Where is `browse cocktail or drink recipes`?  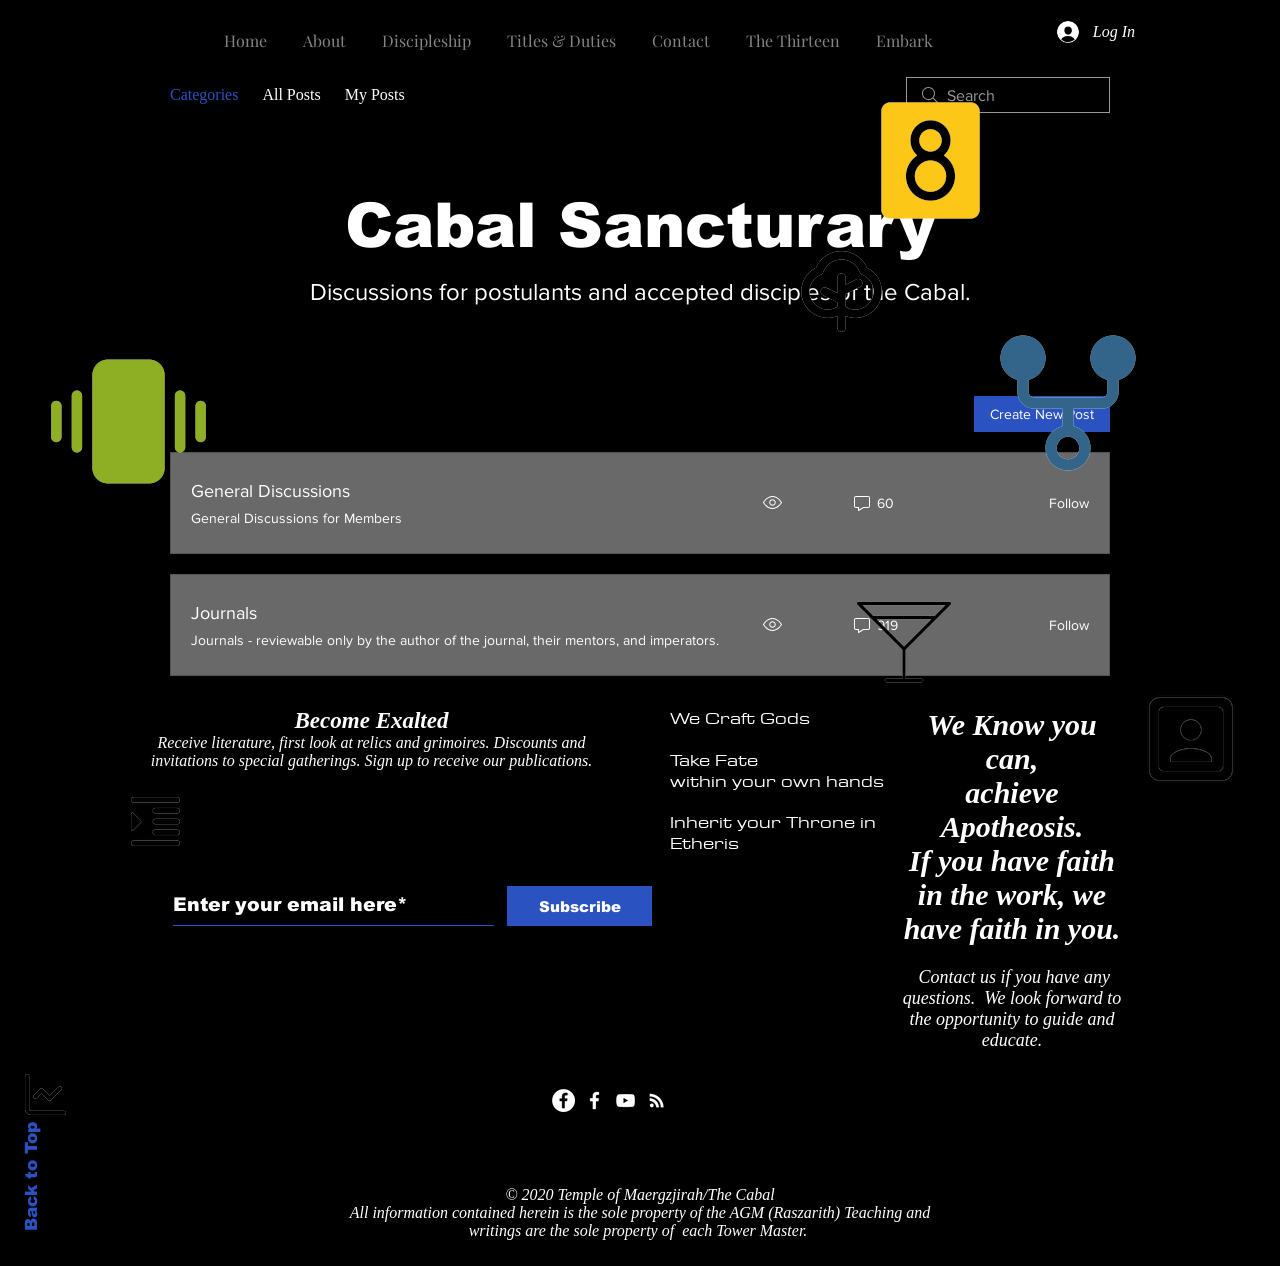 browse cocktail or drink recipes is located at coordinates (904, 642).